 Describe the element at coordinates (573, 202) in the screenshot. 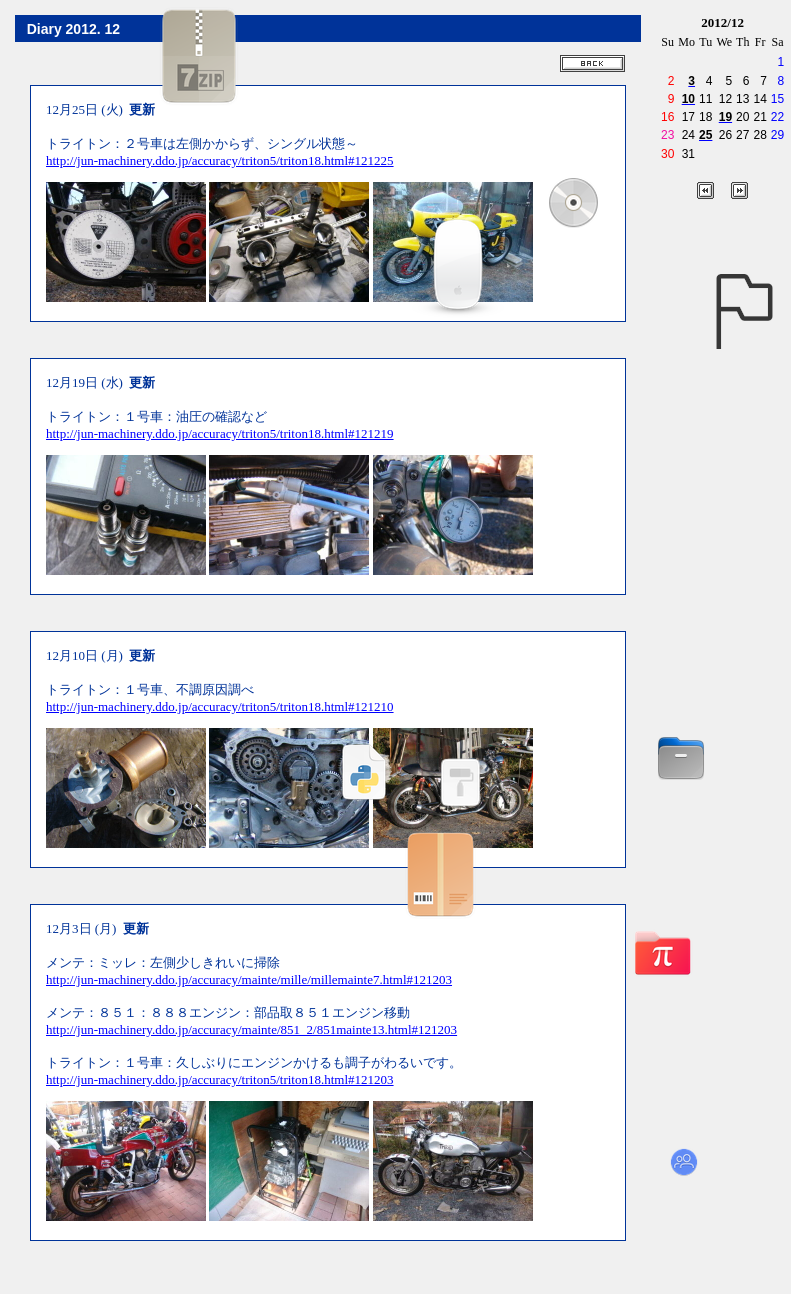

I see `indicates optical disc drive or CD/DVD media` at that location.